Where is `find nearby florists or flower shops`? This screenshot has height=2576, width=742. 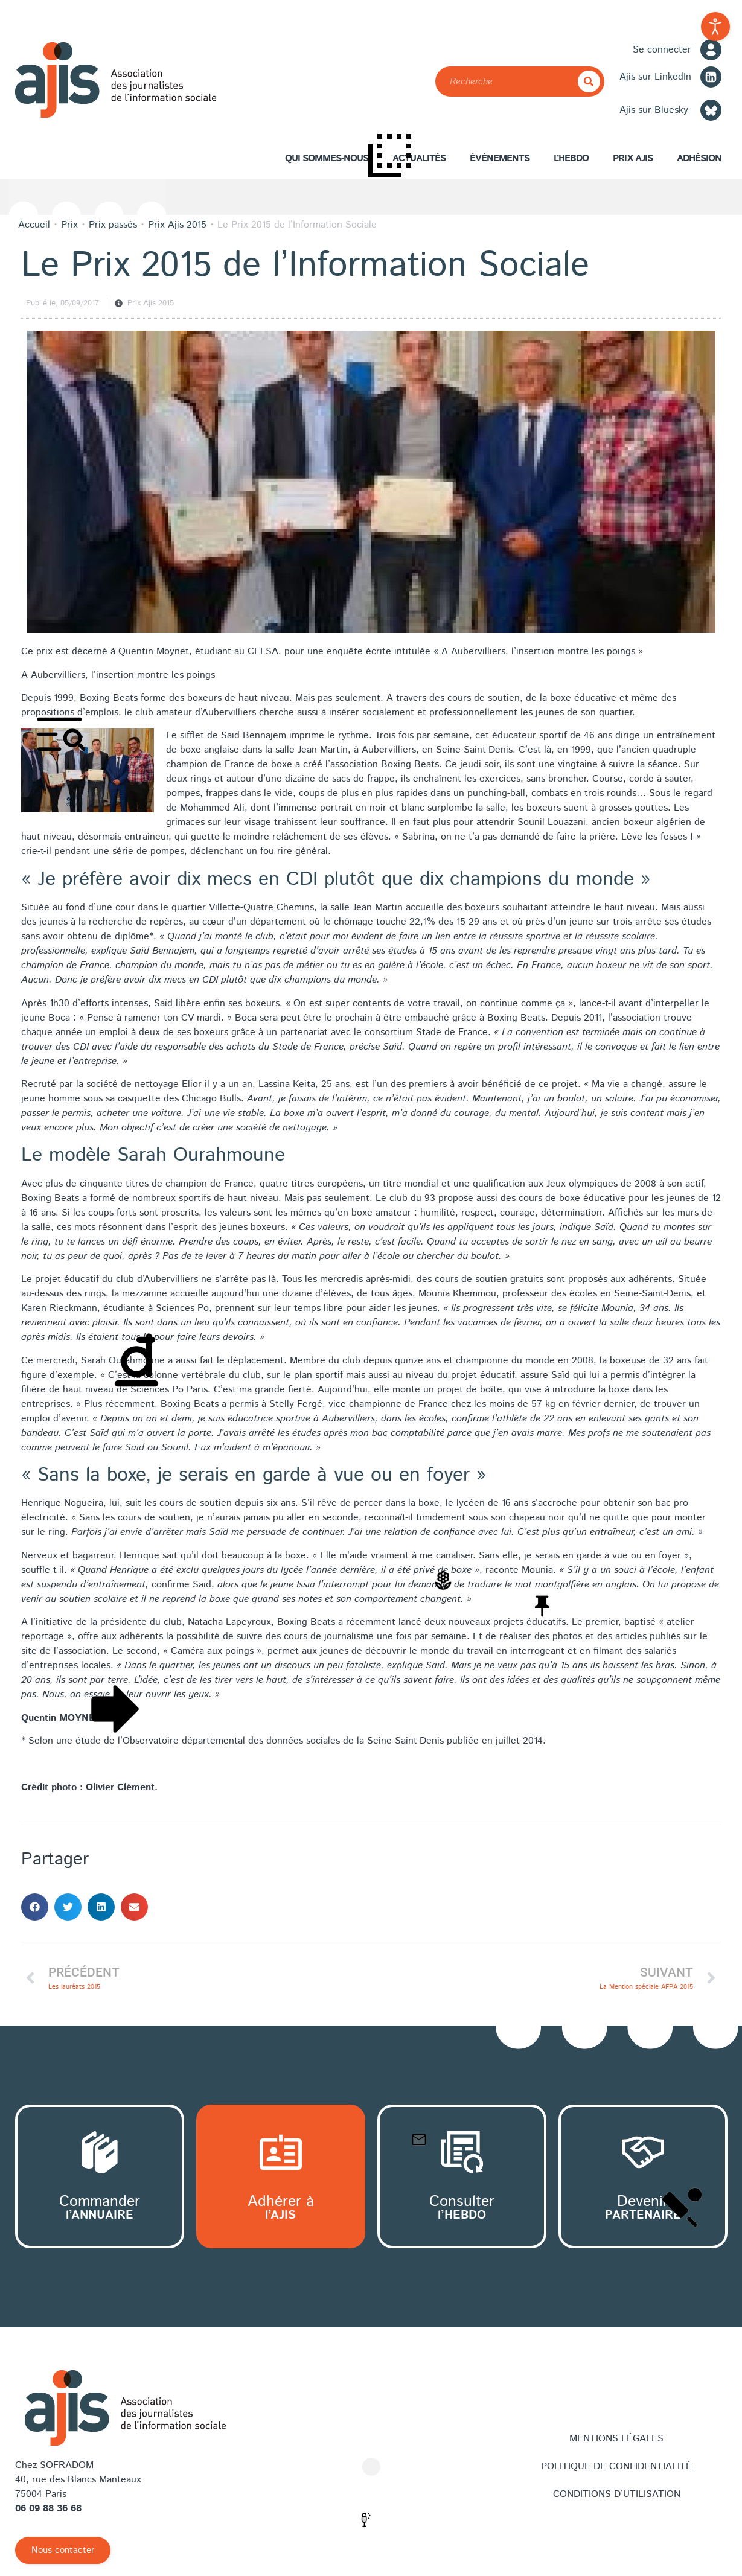
find nearby florists or flower shops is located at coordinates (443, 1581).